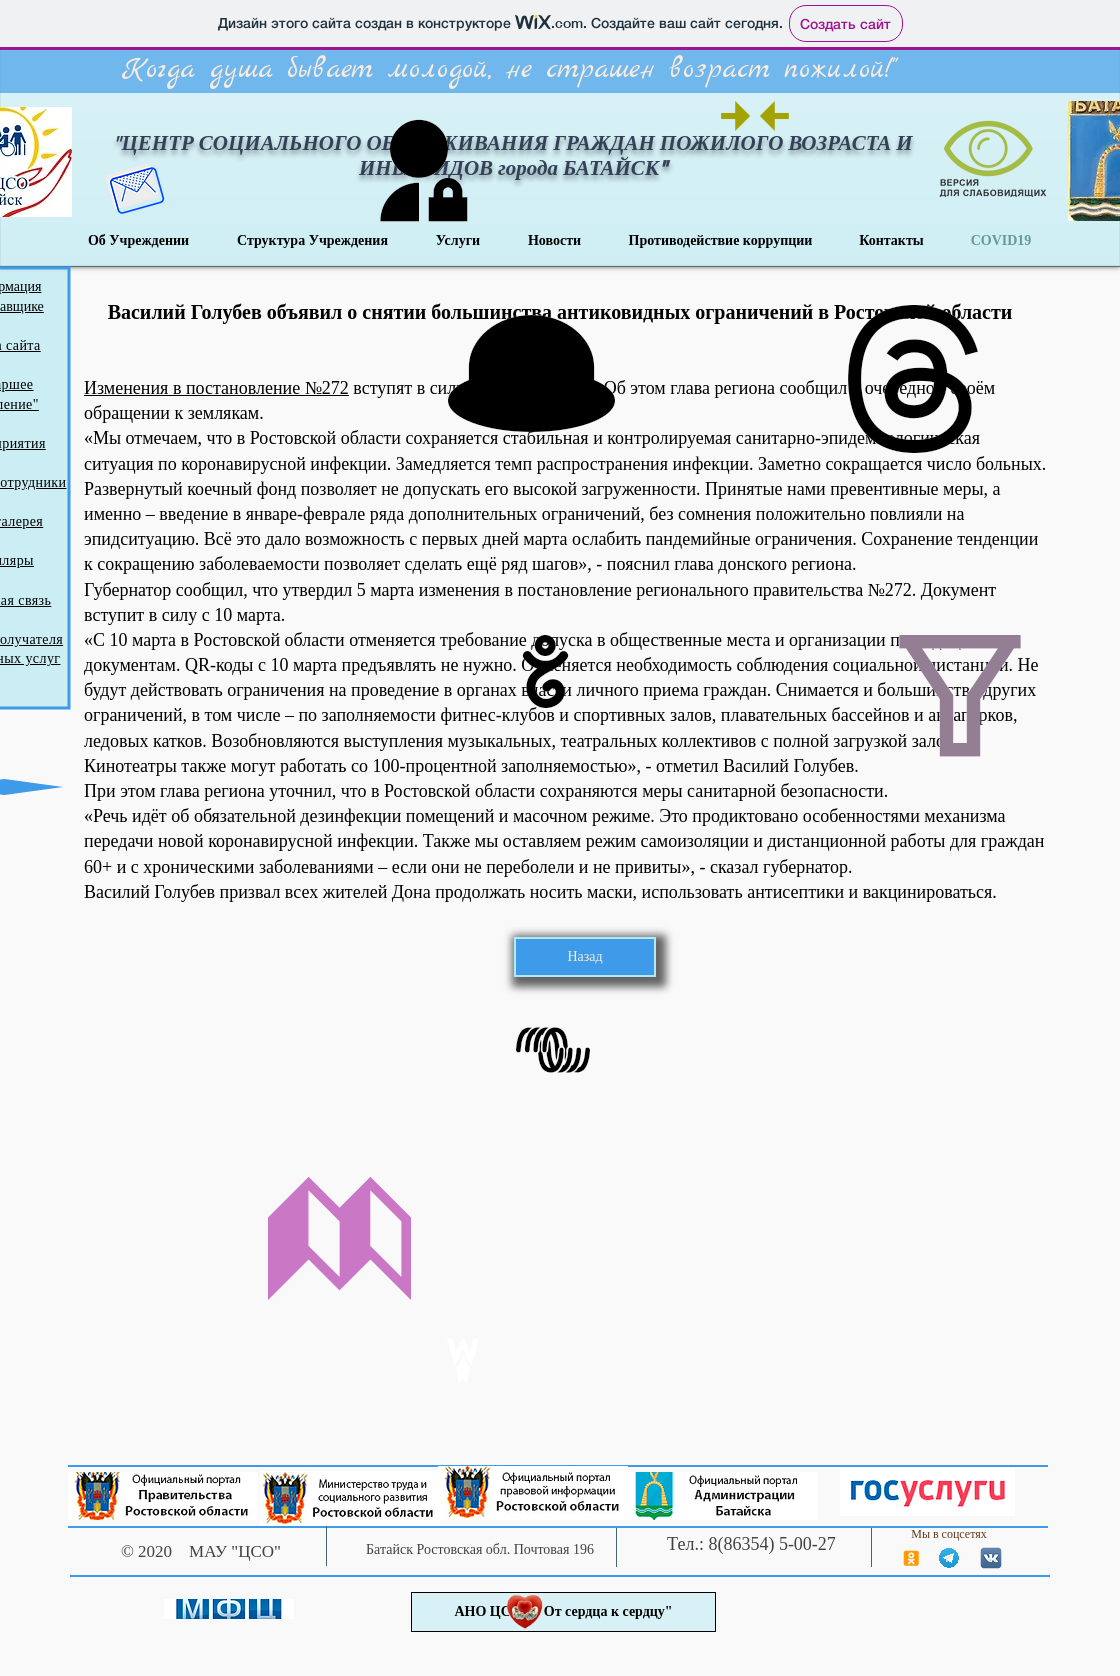 This screenshot has width=1120, height=1676. I want to click on open Alfred app, so click(531, 373).